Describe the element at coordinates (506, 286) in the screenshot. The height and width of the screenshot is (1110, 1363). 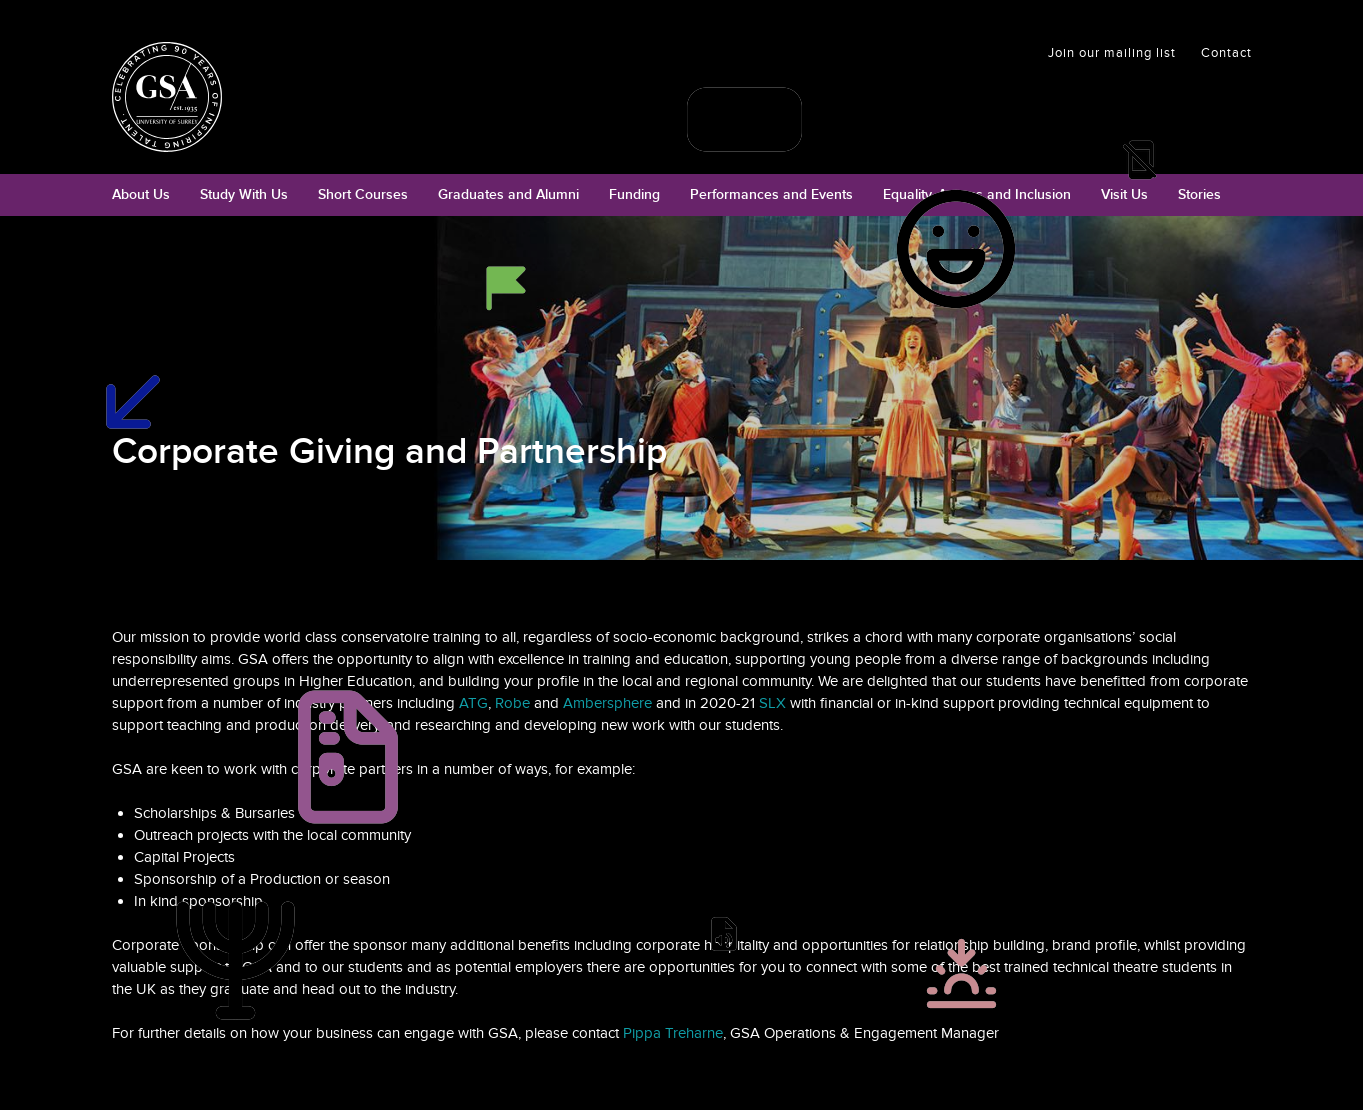
I see `flag or bookmark an item` at that location.